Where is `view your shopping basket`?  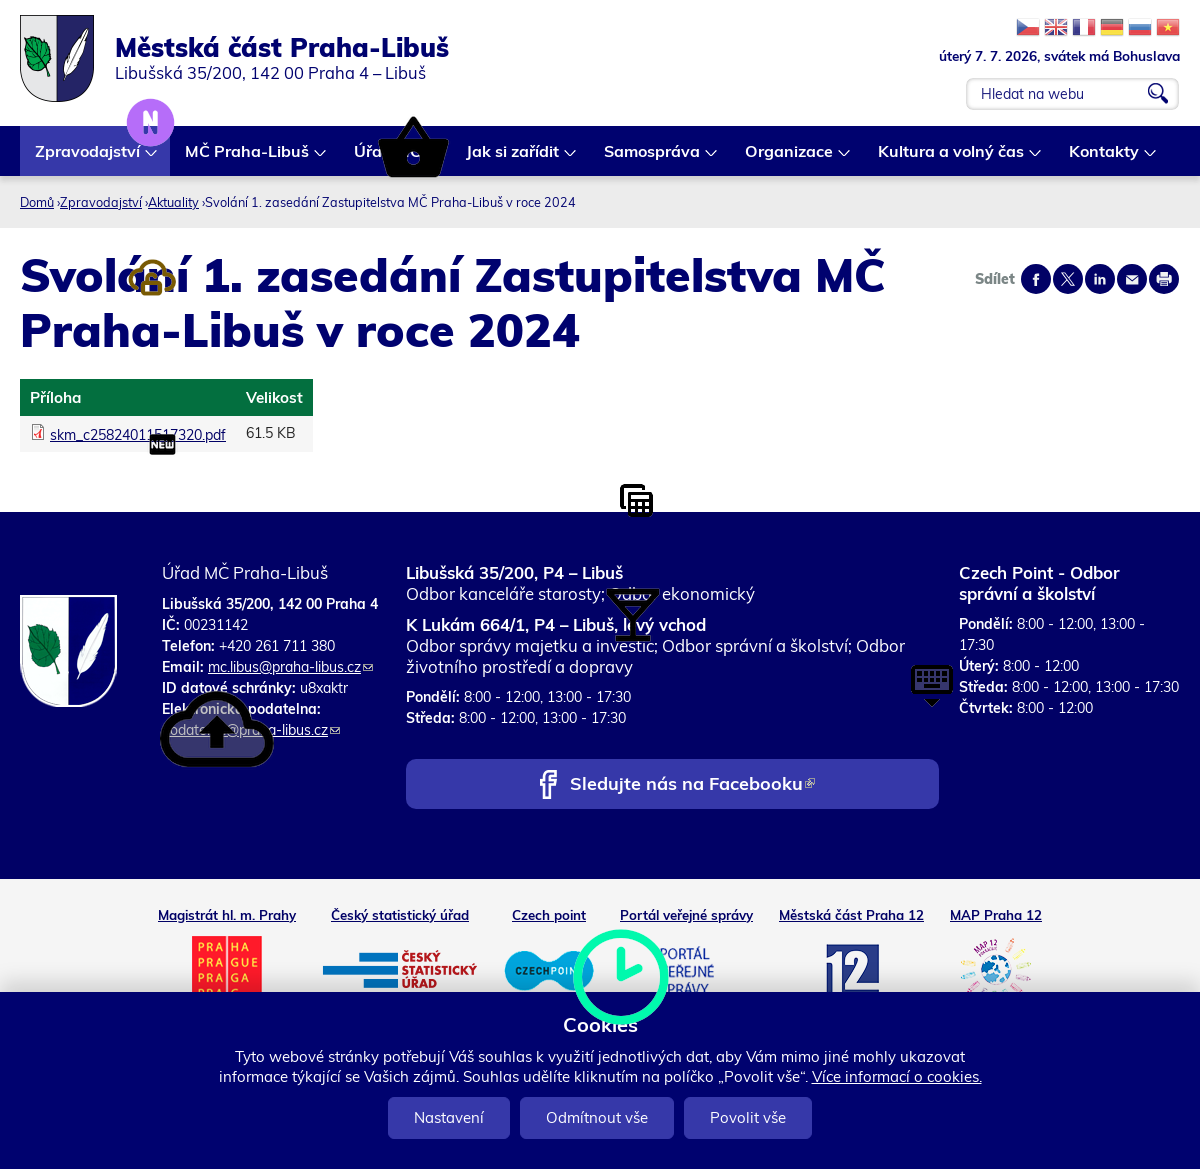 view your shopping basket is located at coordinates (413, 148).